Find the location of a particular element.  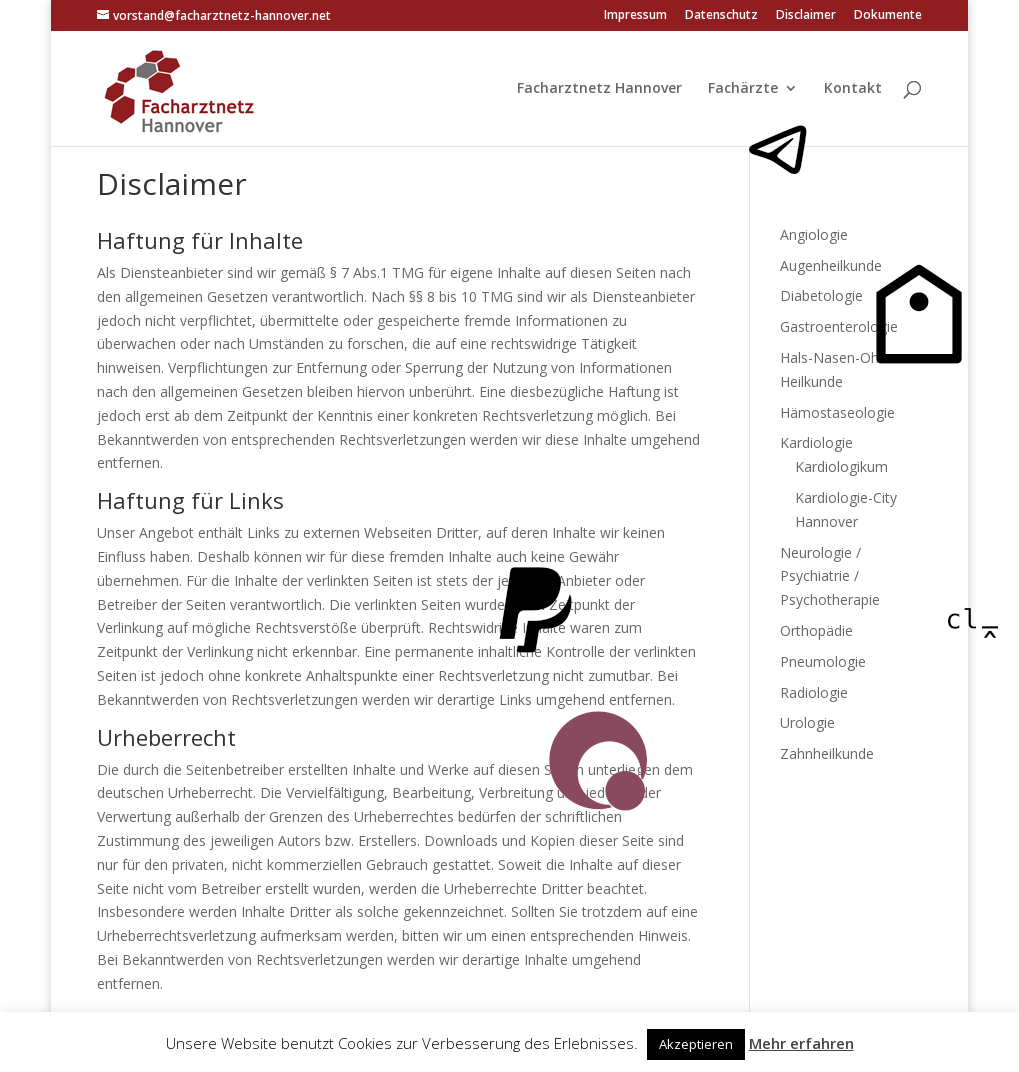

pay with PayPal is located at coordinates (536, 608).